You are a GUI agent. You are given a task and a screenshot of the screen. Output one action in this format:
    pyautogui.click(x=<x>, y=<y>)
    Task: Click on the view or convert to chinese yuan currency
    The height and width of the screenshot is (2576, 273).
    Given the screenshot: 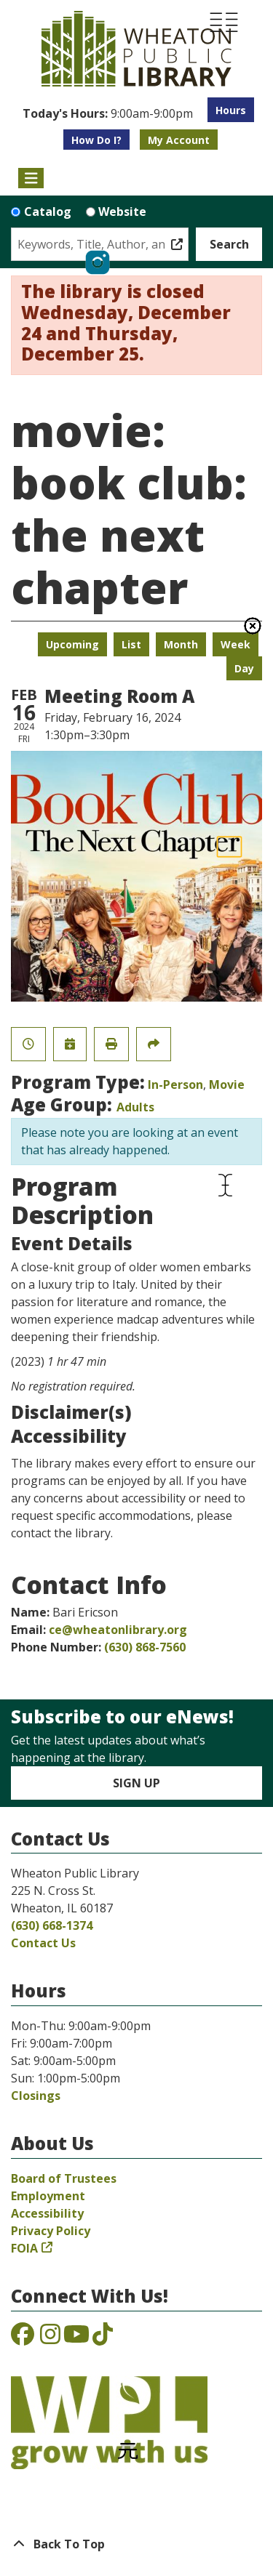 What is the action you would take?
    pyautogui.click(x=127, y=2451)
    